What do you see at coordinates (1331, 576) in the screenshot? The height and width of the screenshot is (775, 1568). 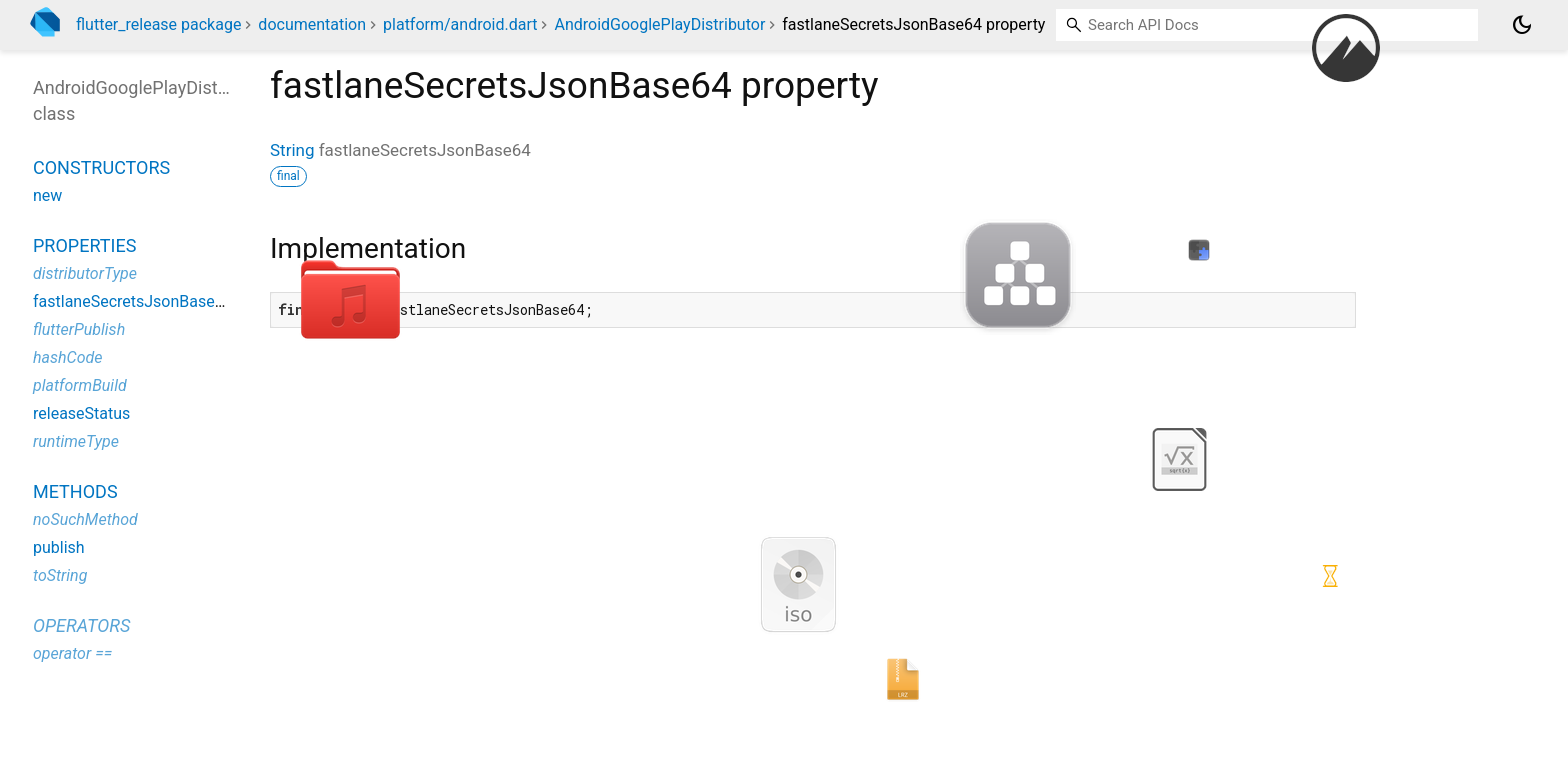 I see `access screen time settings` at bounding box center [1331, 576].